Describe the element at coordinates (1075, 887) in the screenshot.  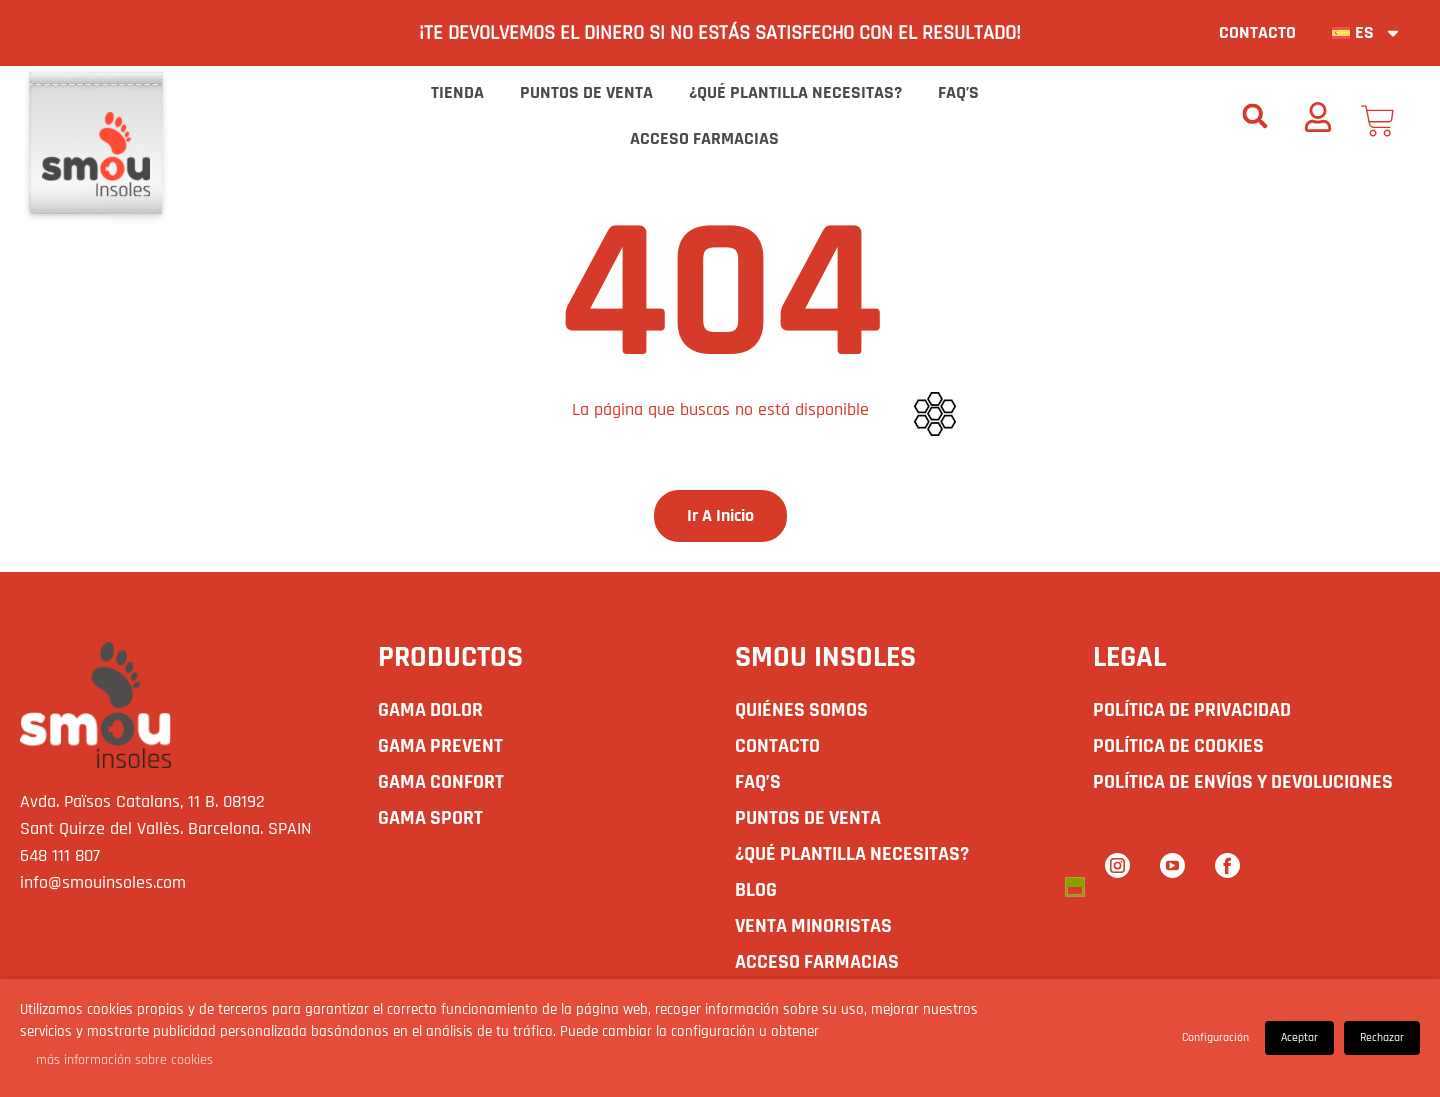
I see `switch to row layout view` at that location.